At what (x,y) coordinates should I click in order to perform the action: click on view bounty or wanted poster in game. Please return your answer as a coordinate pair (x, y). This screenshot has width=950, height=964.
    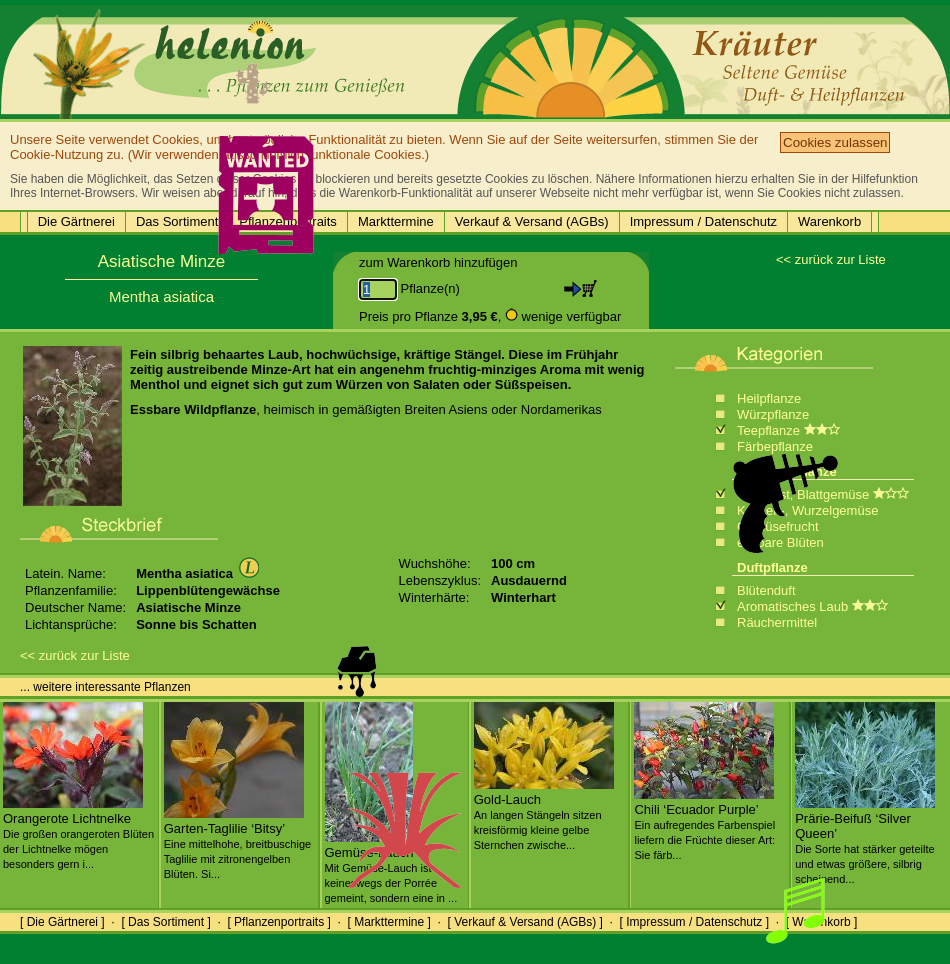
    Looking at the image, I should click on (266, 195).